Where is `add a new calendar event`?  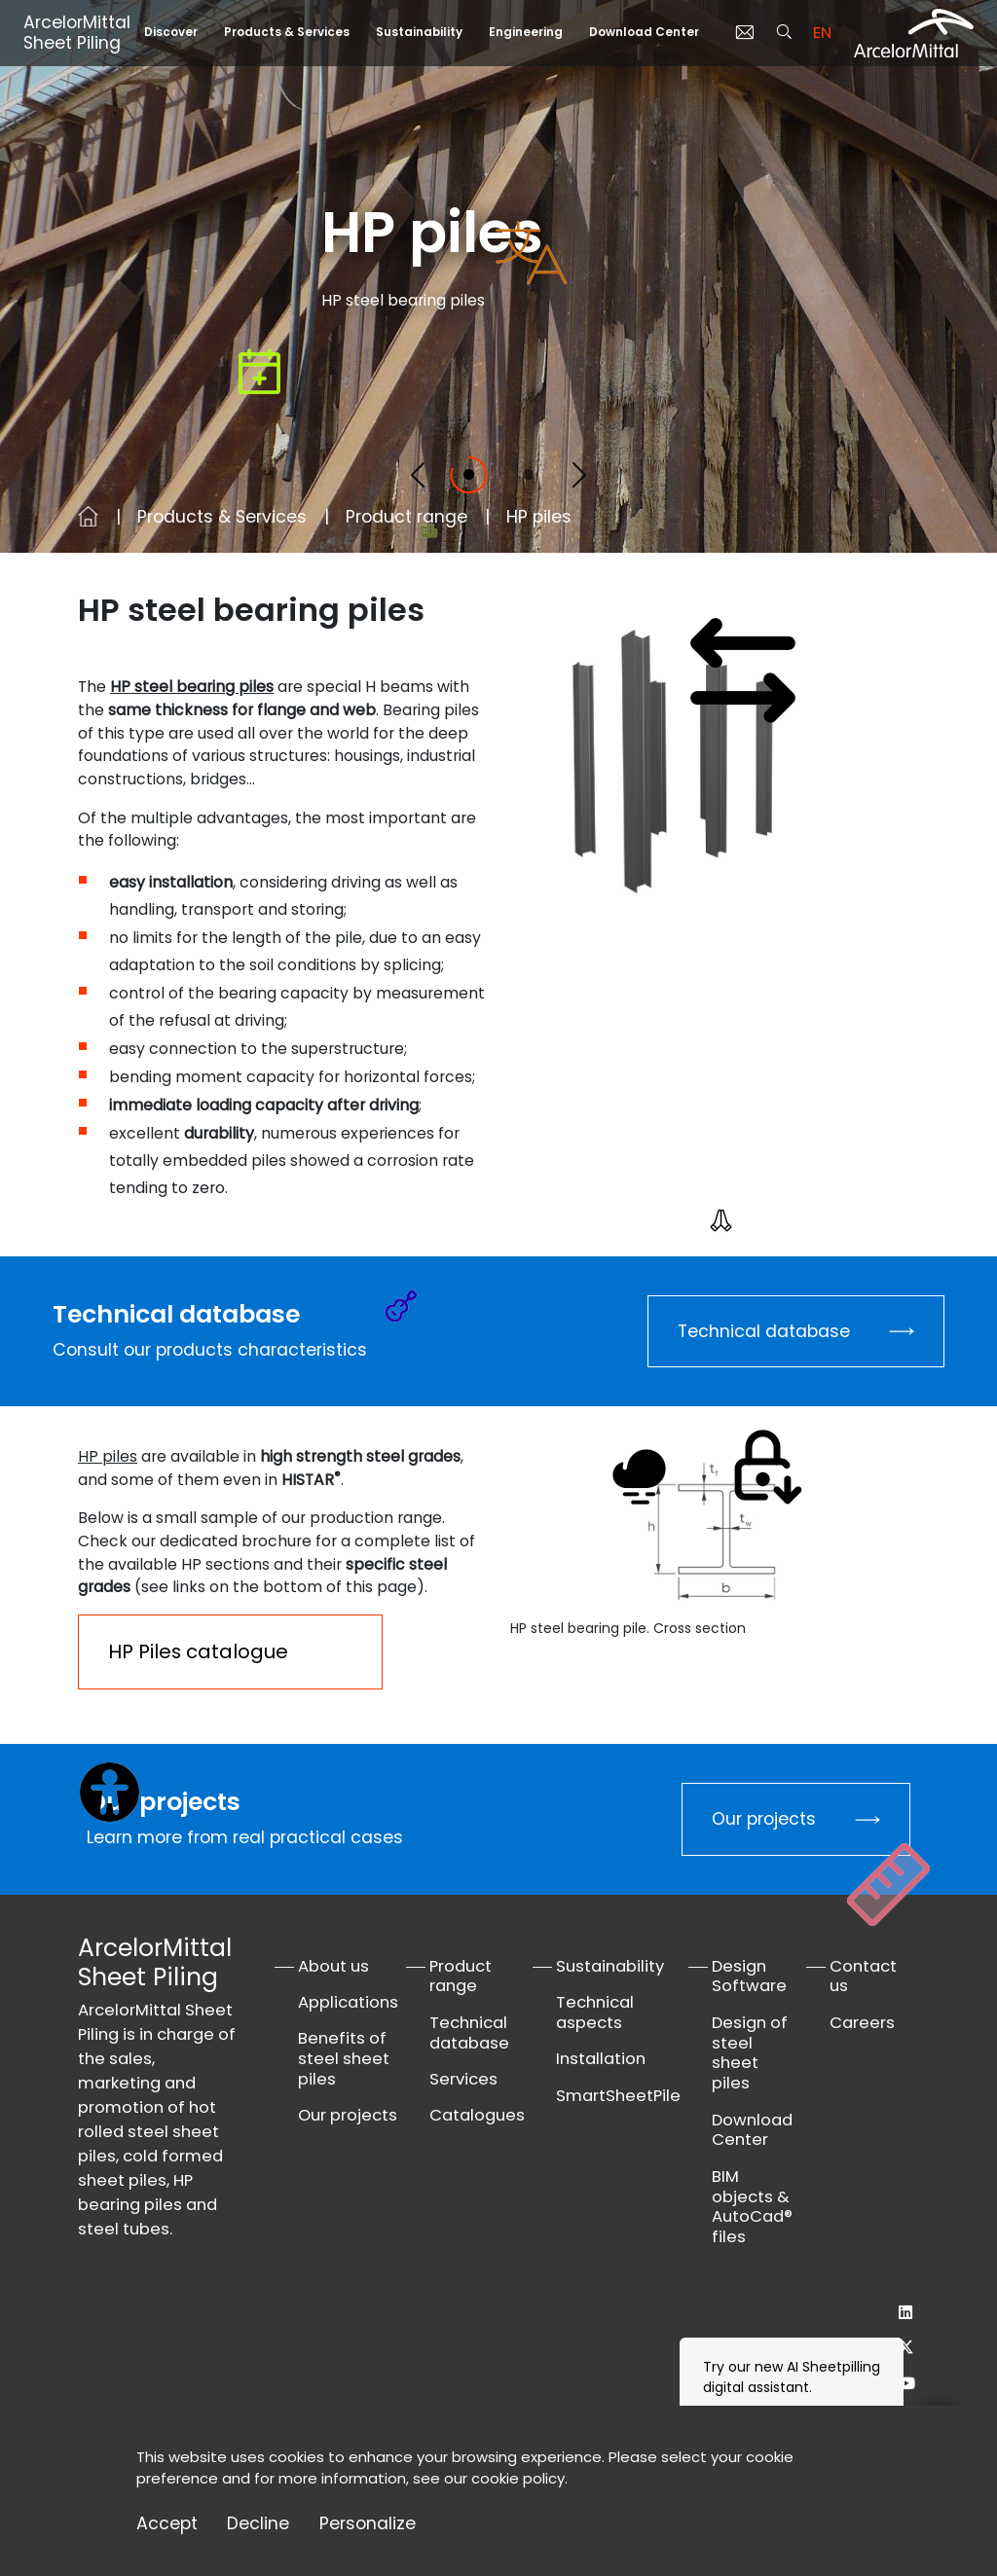
add a new calendar event is located at coordinates (259, 373).